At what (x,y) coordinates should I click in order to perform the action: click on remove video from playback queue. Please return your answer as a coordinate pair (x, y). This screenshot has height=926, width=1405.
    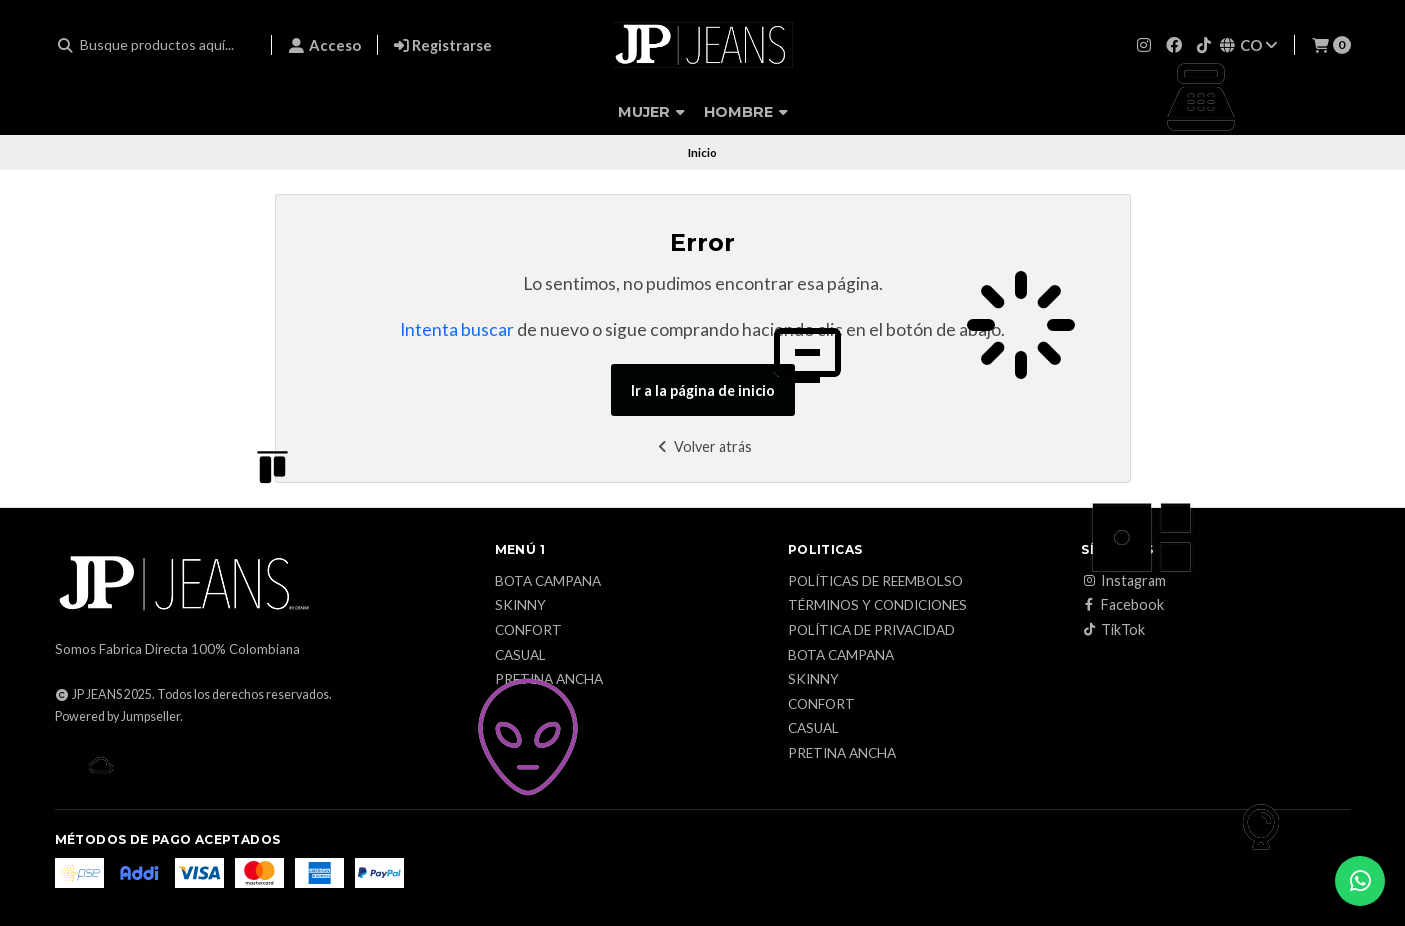
    Looking at the image, I should click on (807, 355).